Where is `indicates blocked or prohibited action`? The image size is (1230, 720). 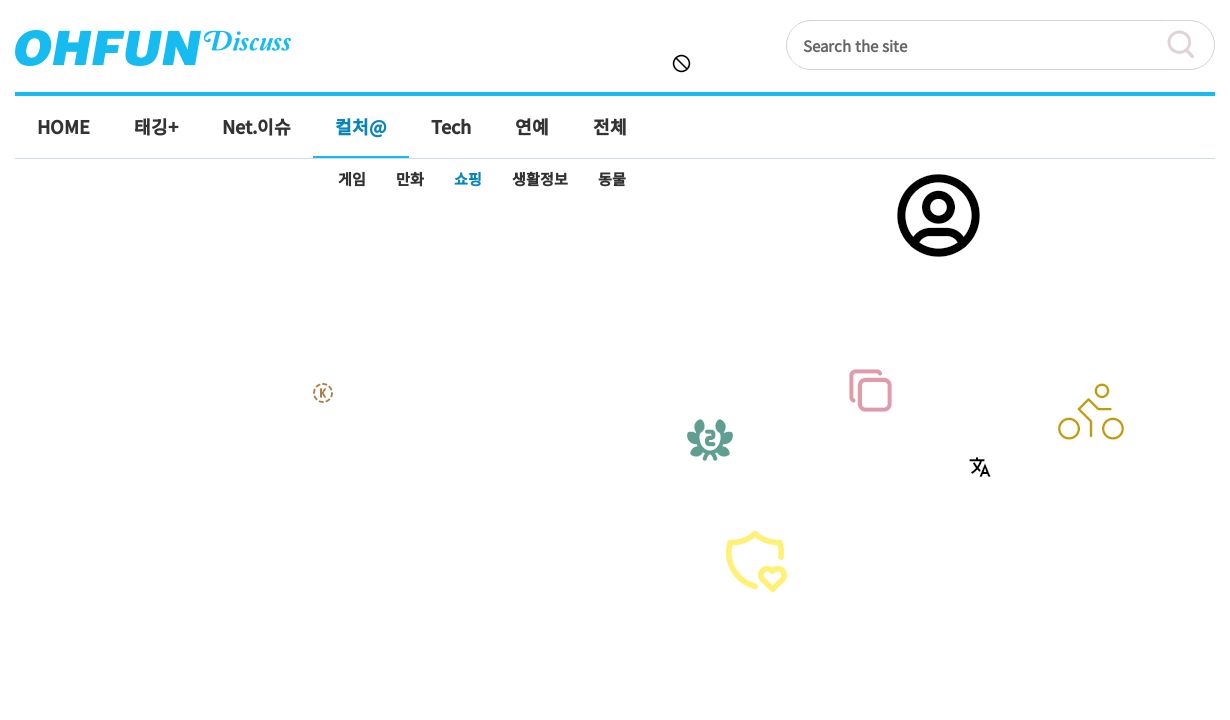 indicates blocked or prohibited action is located at coordinates (681, 63).